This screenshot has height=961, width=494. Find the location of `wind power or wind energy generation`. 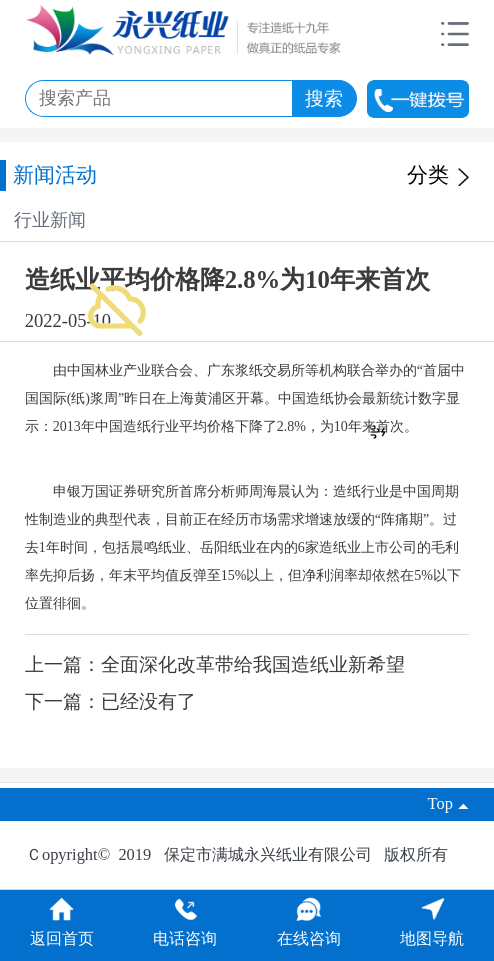

wind power or wind energy generation is located at coordinates (378, 432).